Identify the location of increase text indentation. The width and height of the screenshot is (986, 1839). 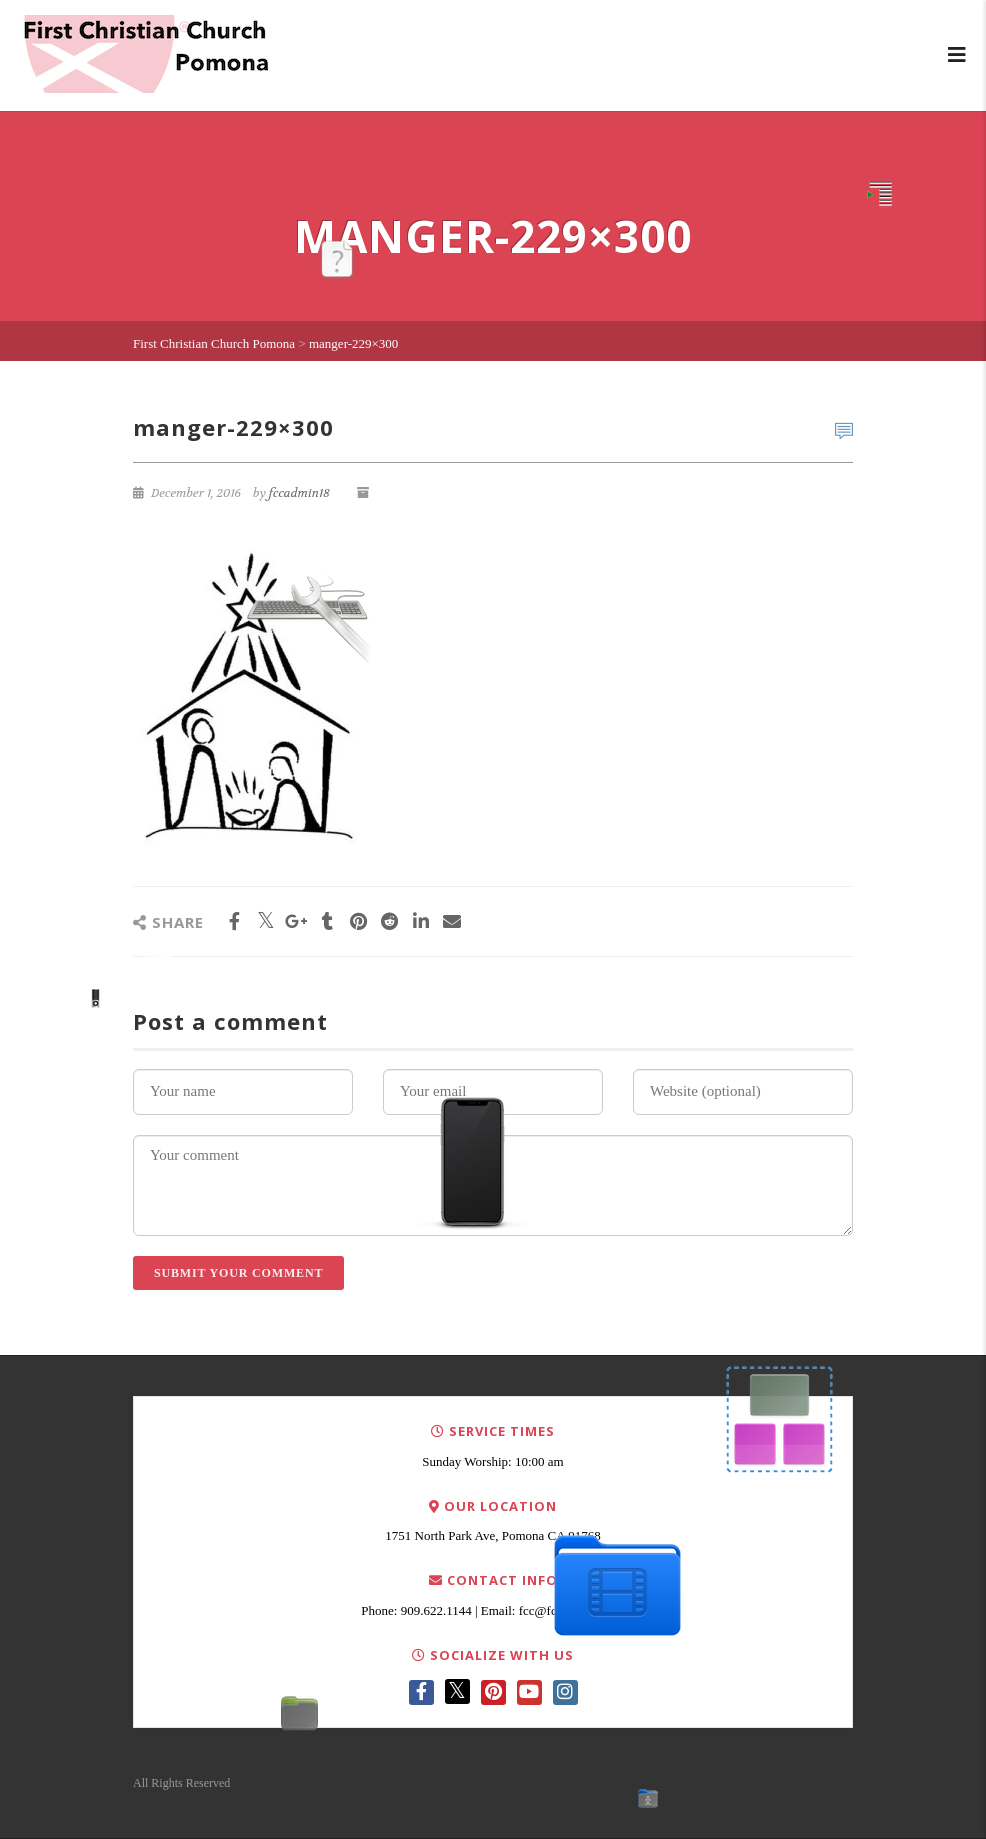
(879, 193).